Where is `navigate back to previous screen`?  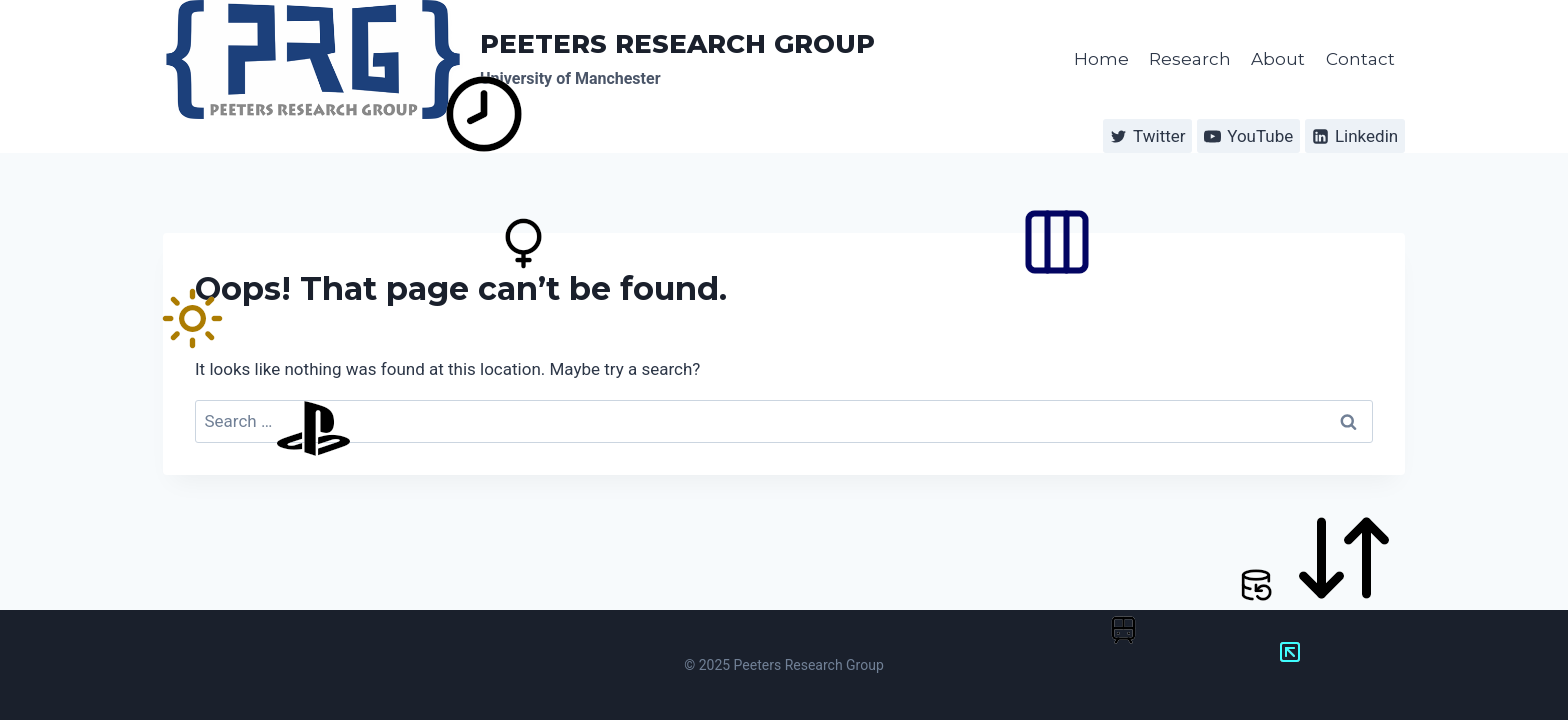 navigate back to previous screen is located at coordinates (1290, 652).